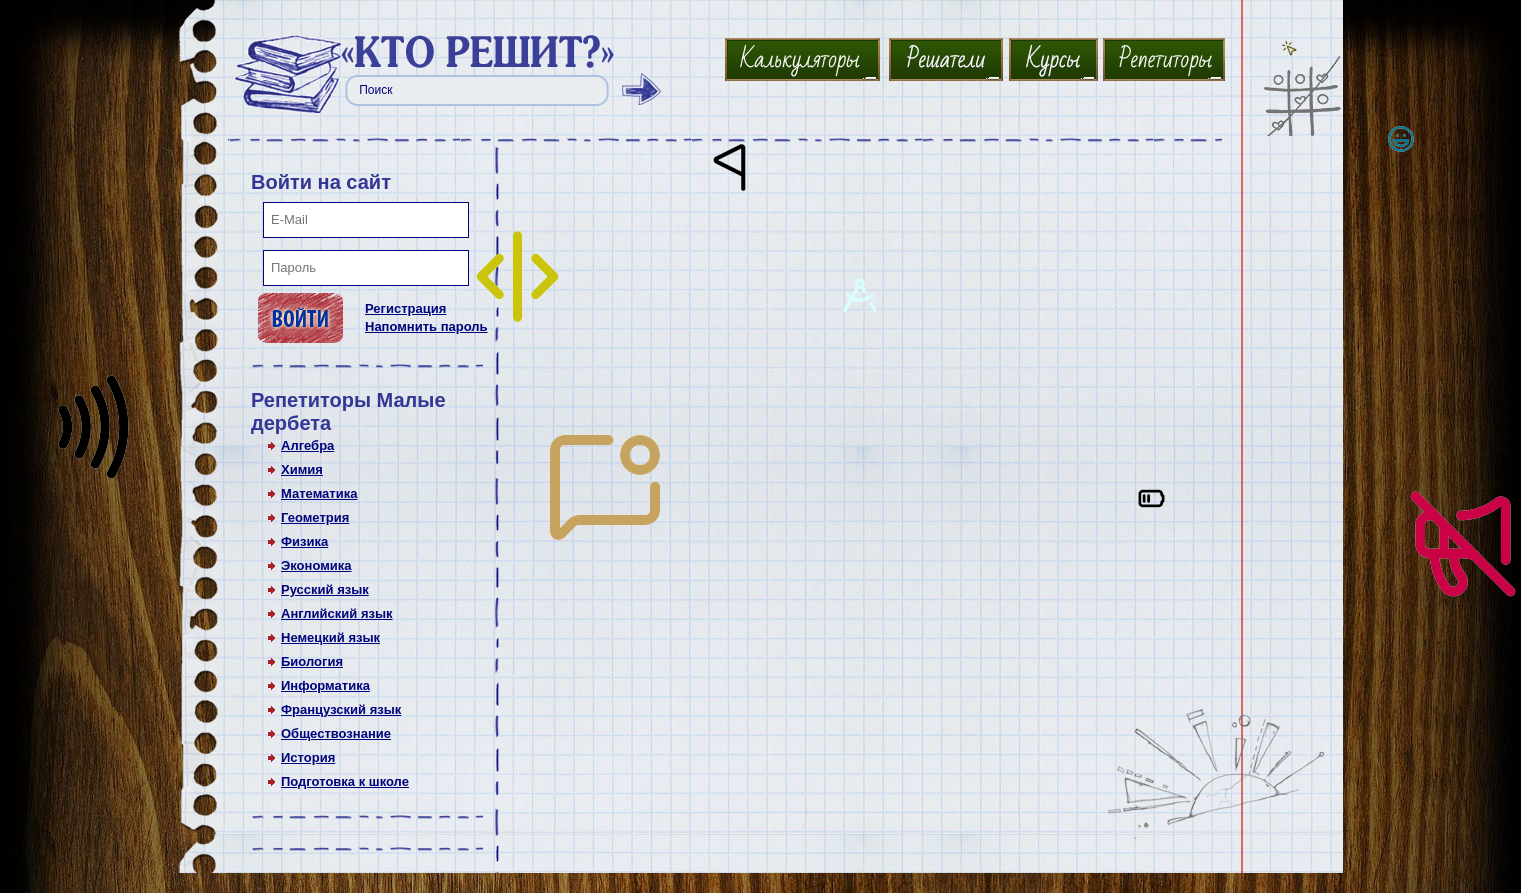 This screenshot has height=893, width=1521. What do you see at coordinates (1401, 139) in the screenshot?
I see `react with laughter to a message` at bounding box center [1401, 139].